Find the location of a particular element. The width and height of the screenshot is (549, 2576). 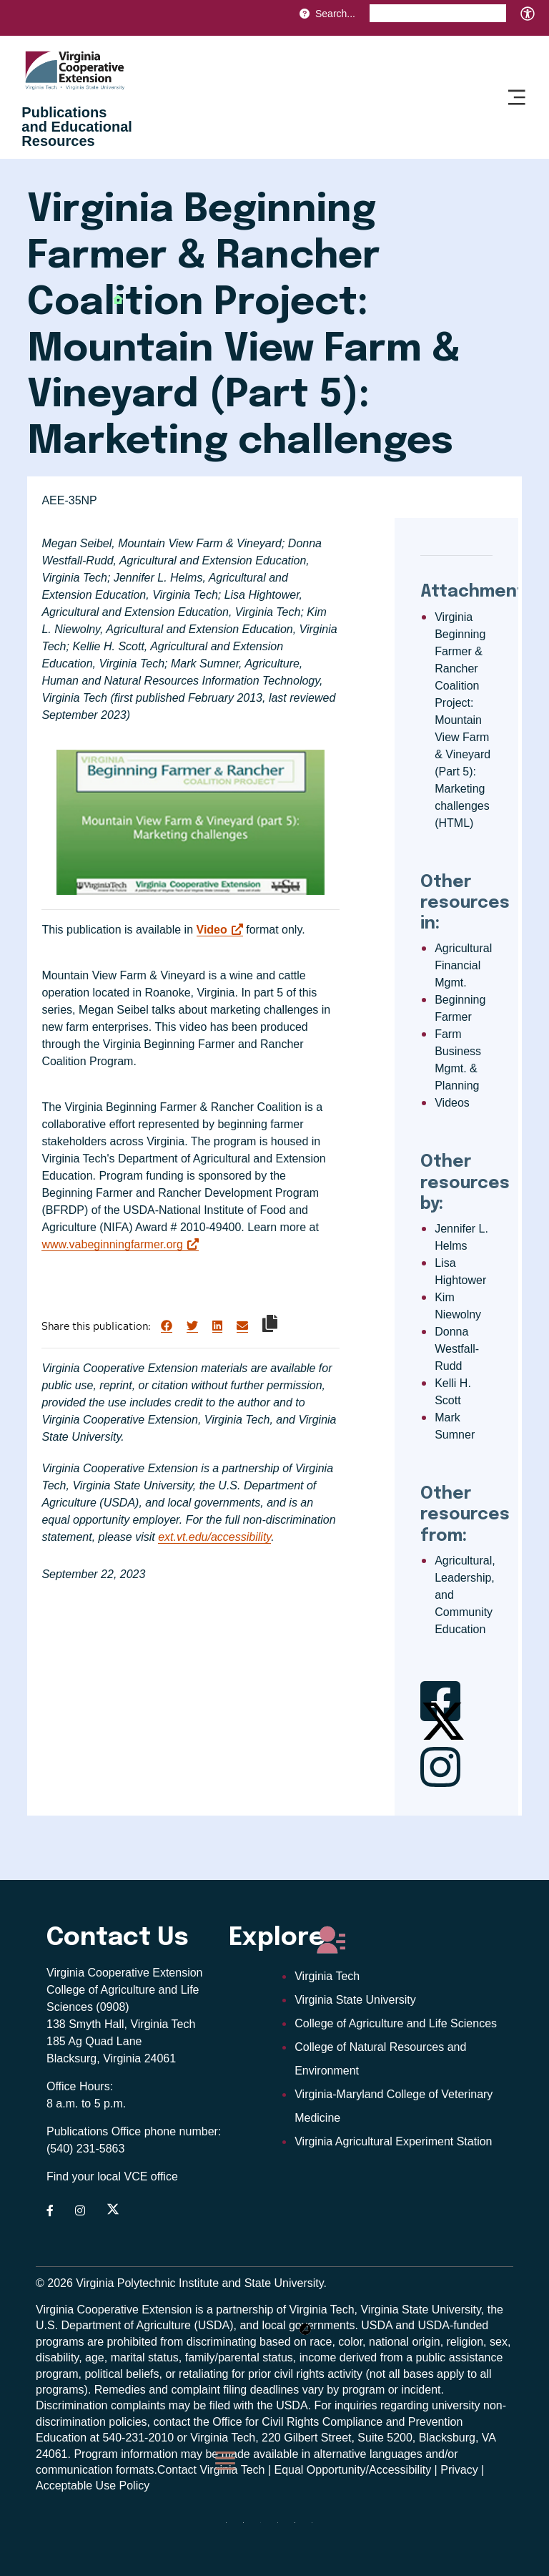

open Dataiku application is located at coordinates (305, 2329).